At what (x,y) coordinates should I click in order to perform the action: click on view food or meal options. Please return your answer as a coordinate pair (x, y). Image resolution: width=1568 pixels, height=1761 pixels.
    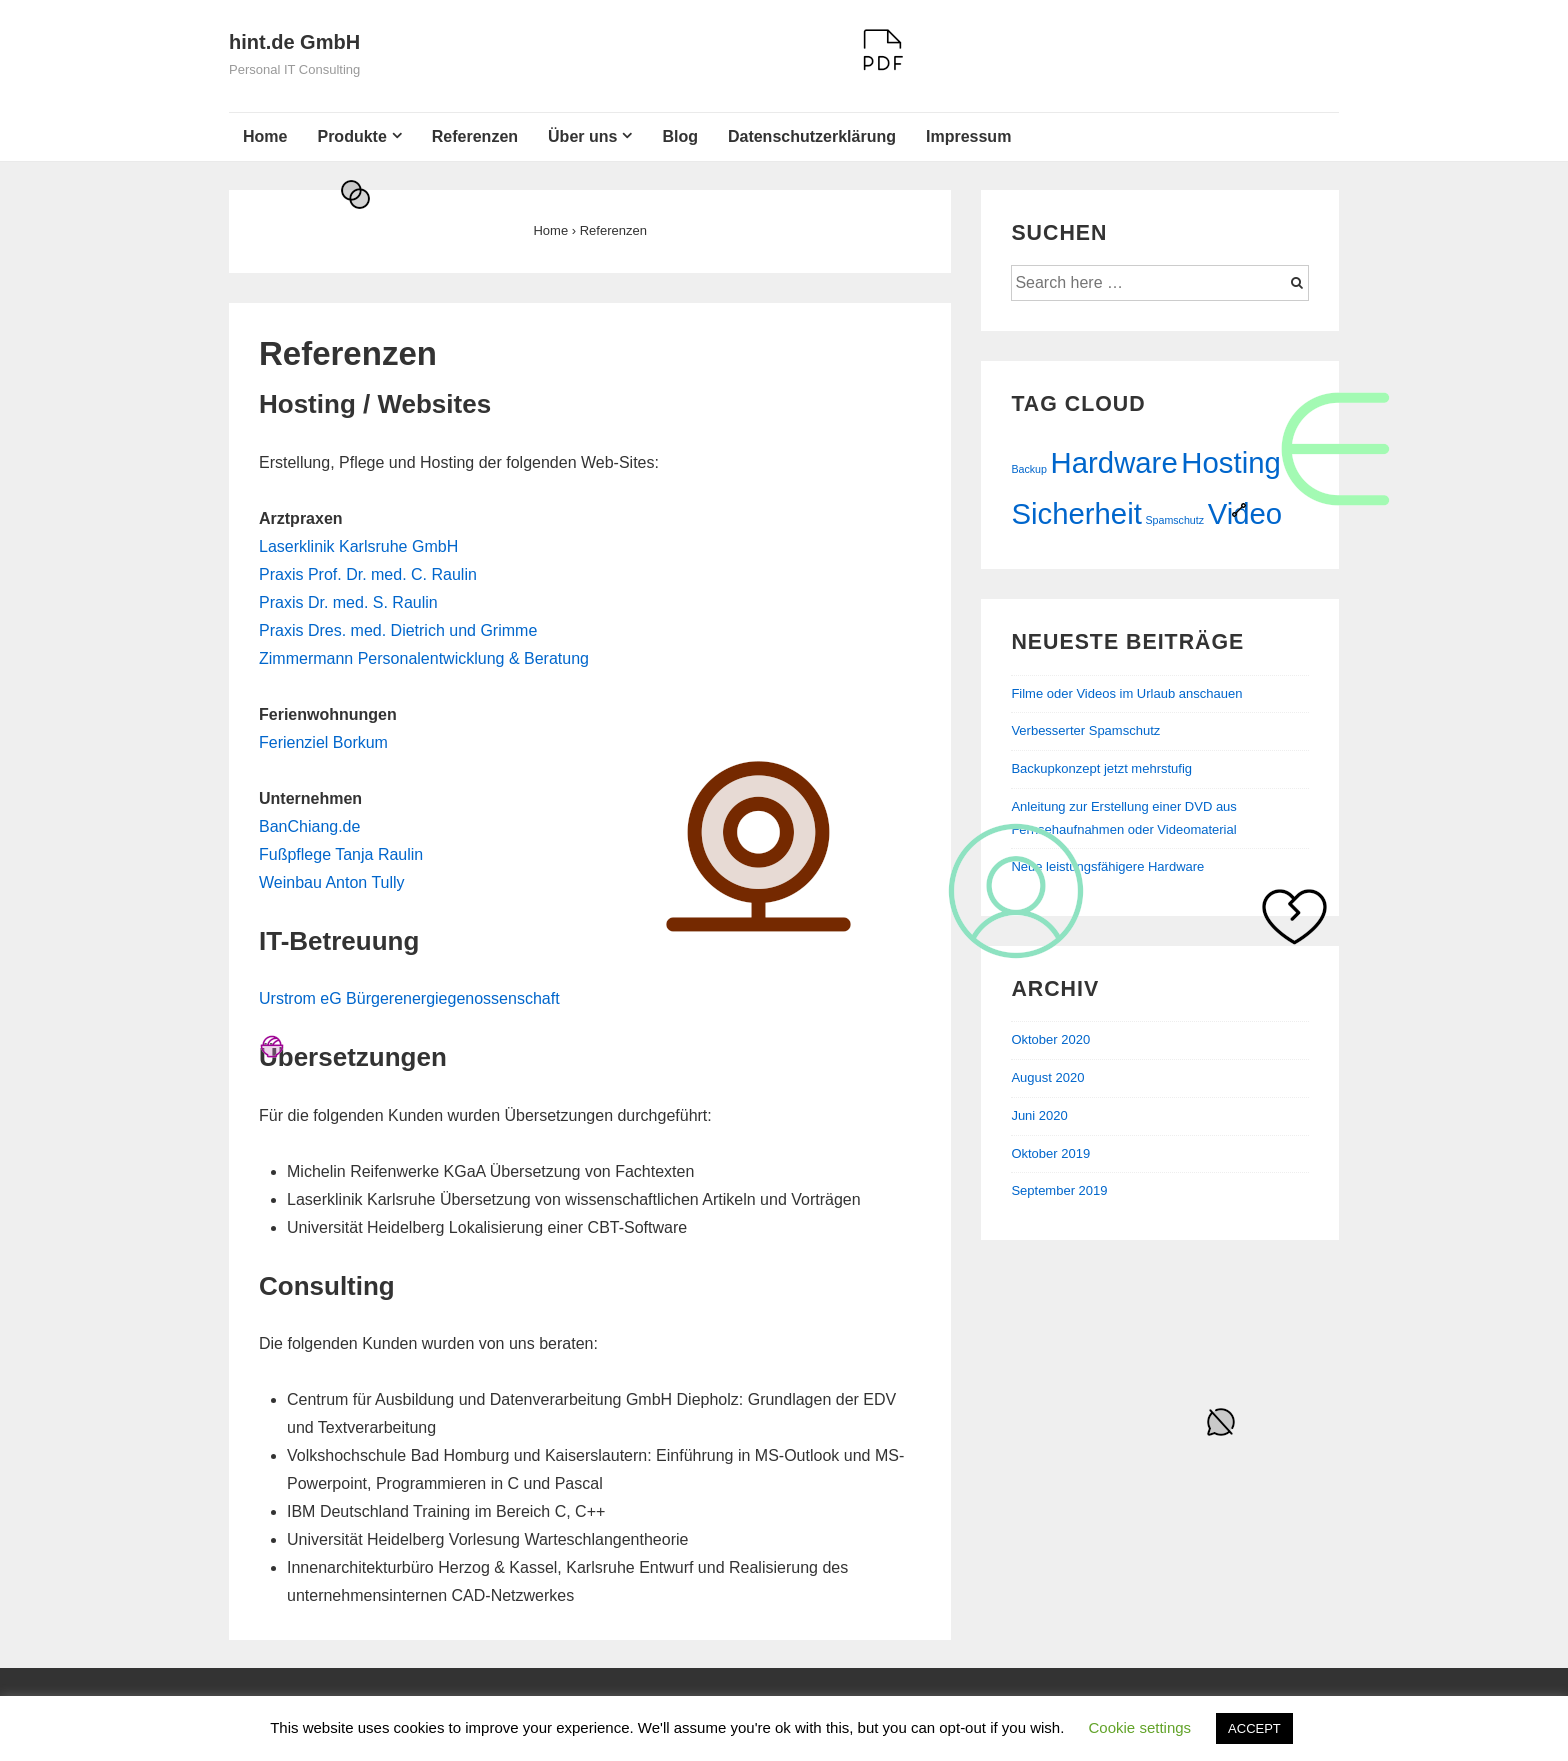
    Looking at the image, I should click on (272, 1047).